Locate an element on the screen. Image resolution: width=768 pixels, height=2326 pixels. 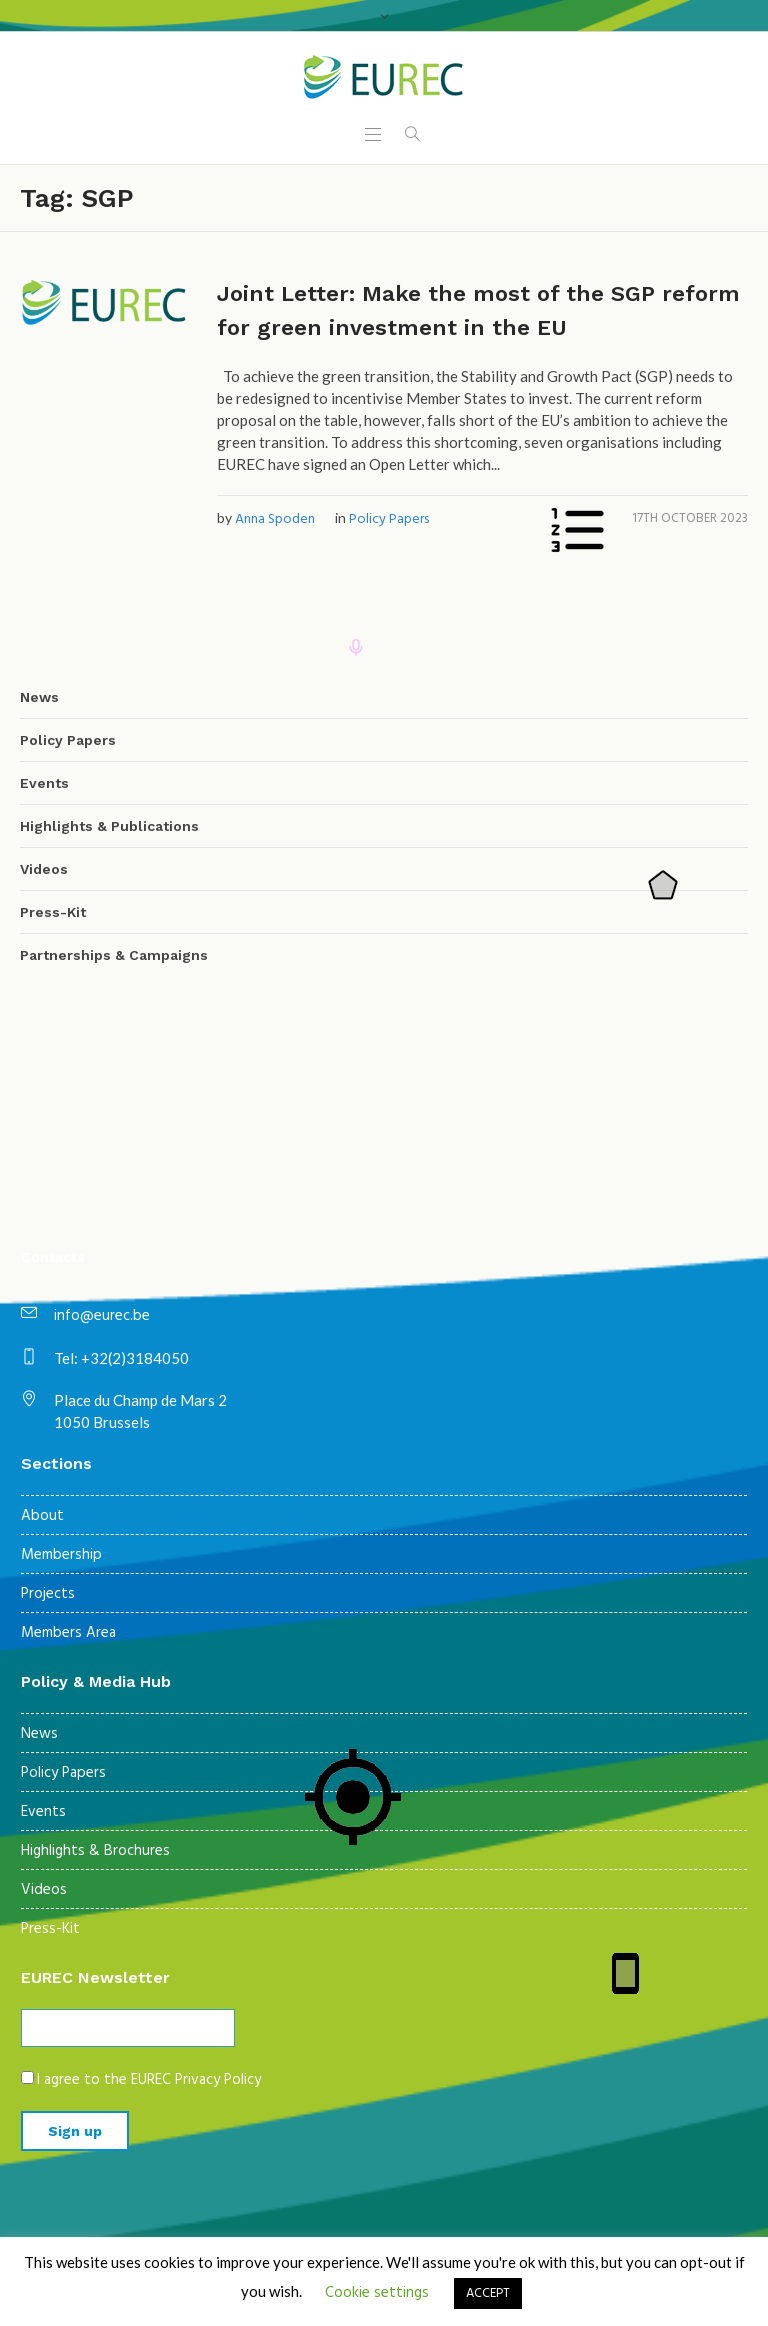
indicates mobile device or smartphone view is located at coordinates (625, 1973).